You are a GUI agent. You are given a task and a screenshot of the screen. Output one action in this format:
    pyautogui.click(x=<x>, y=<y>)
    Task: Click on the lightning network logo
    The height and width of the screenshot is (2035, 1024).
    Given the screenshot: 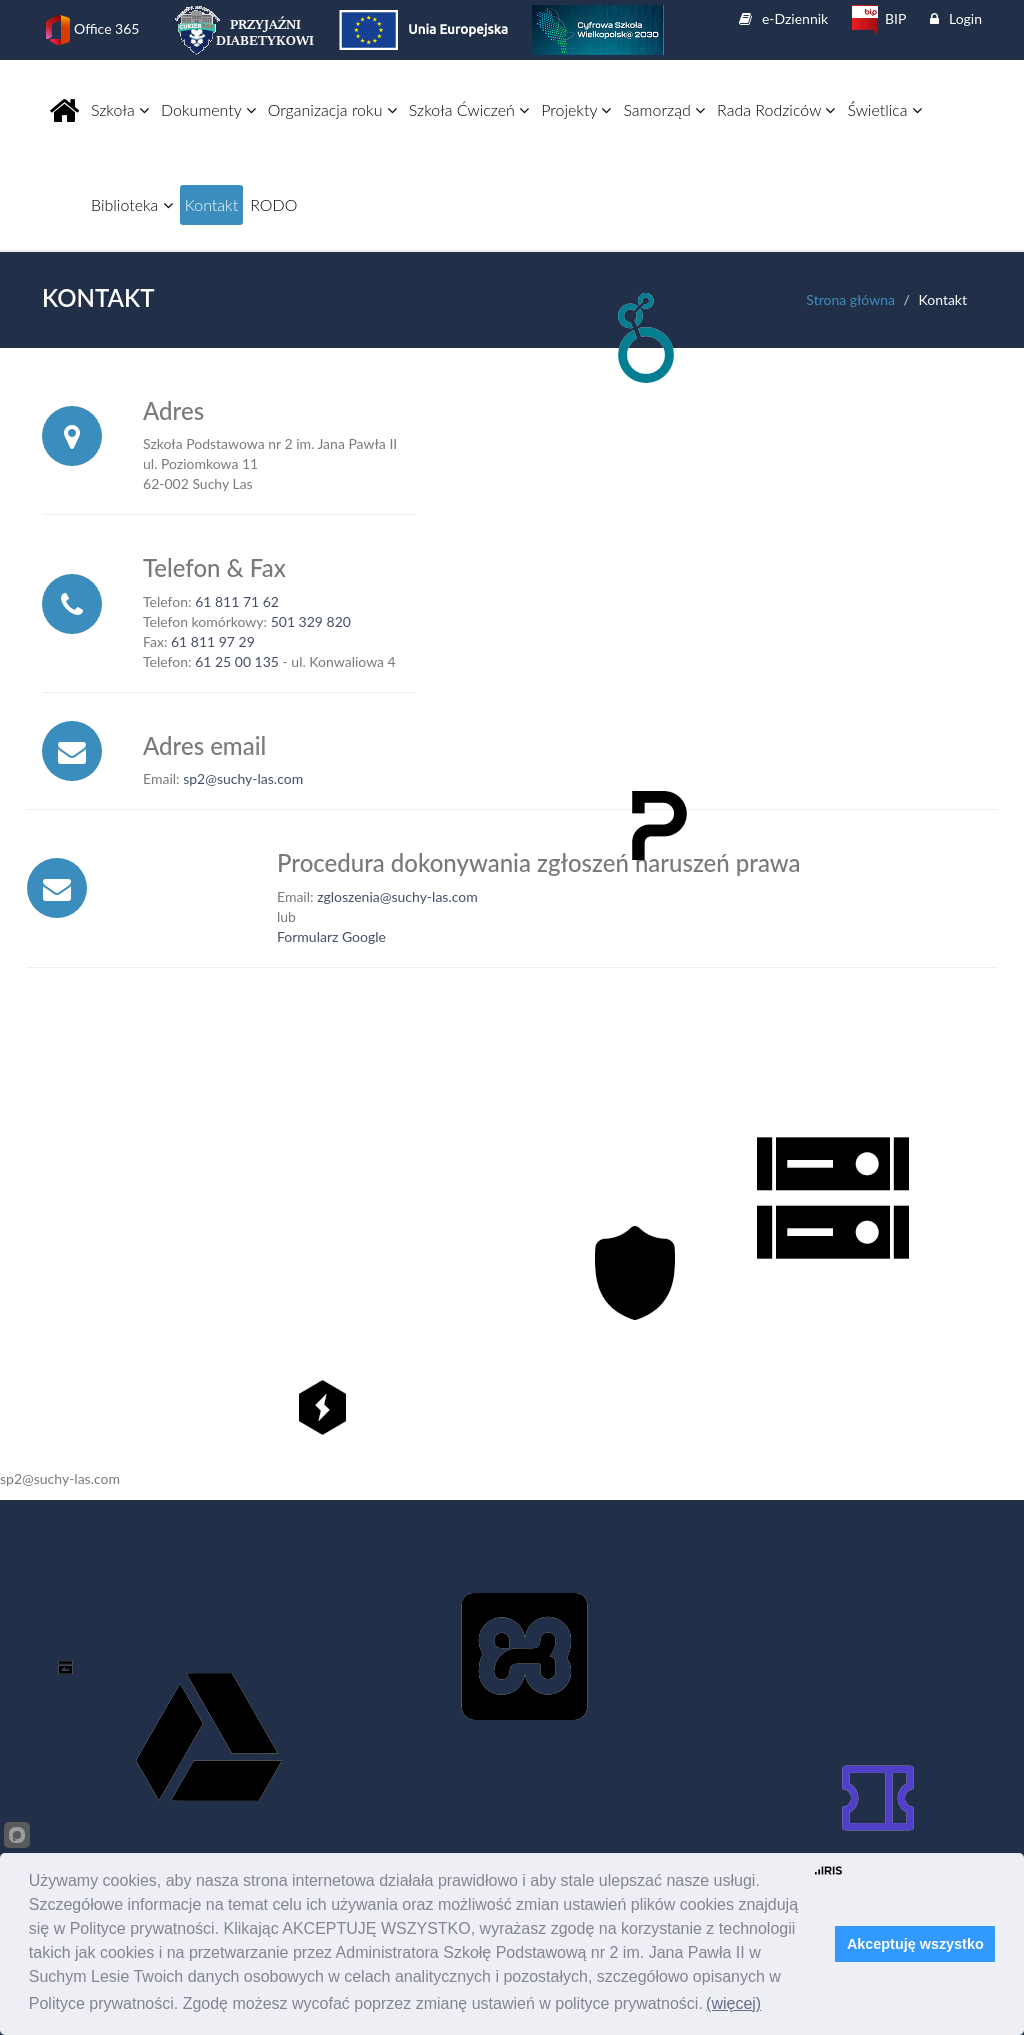 What is the action you would take?
    pyautogui.click(x=322, y=1407)
    